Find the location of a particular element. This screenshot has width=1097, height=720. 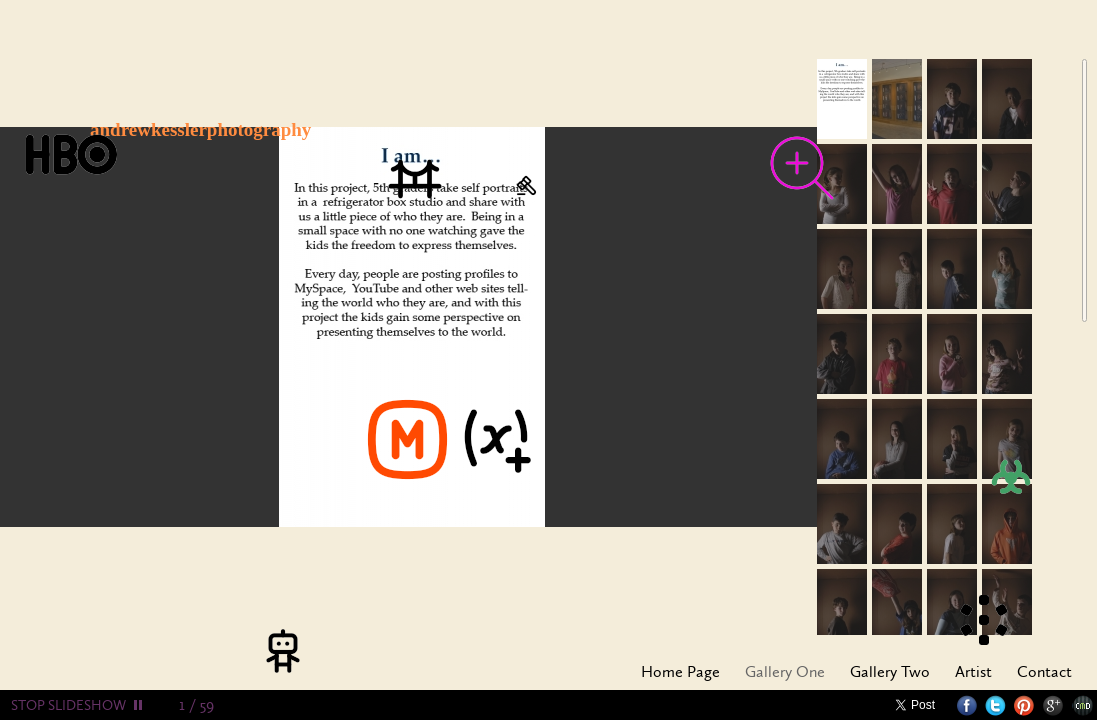

access AI assistant or chatbot is located at coordinates (283, 652).